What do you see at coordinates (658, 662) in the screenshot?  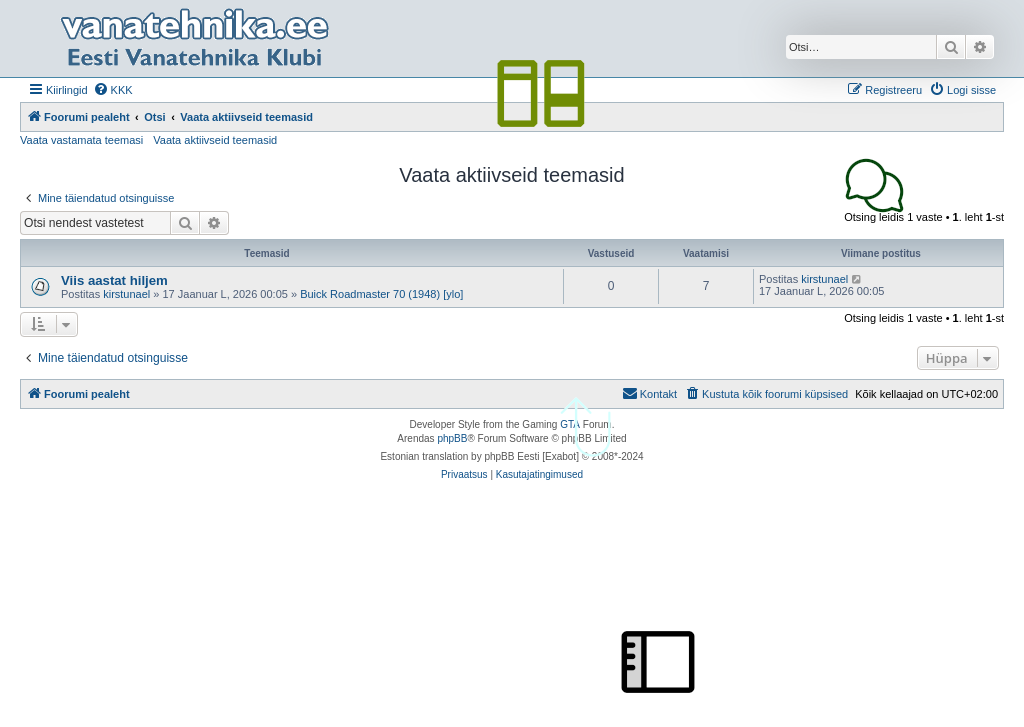 I see `toggle the sidebar panel` at bounding box center [658, 662].